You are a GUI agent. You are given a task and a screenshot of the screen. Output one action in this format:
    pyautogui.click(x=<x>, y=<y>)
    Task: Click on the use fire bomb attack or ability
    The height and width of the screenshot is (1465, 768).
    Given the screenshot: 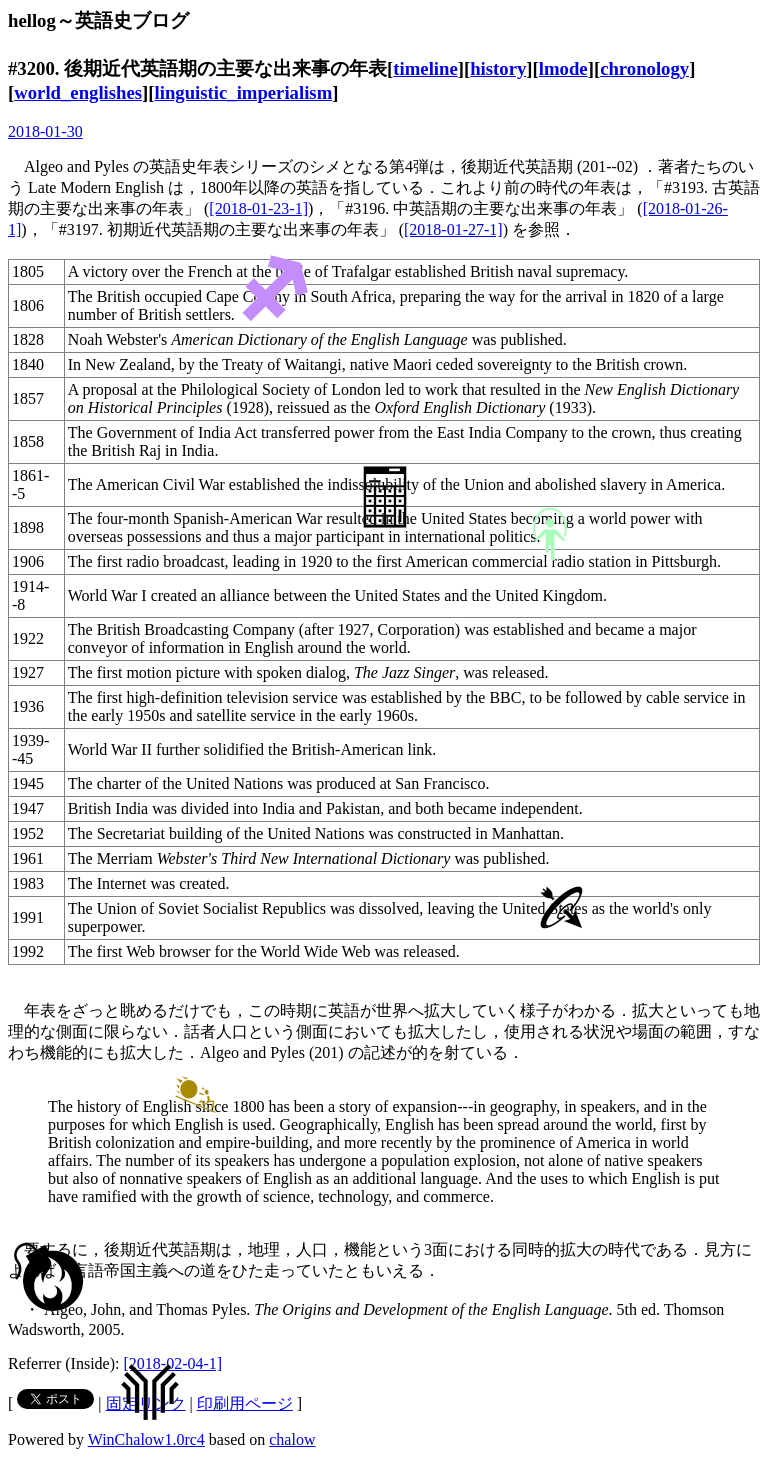 What is the action you would take?
    pyautogui.click(x=48, y=1276)
    